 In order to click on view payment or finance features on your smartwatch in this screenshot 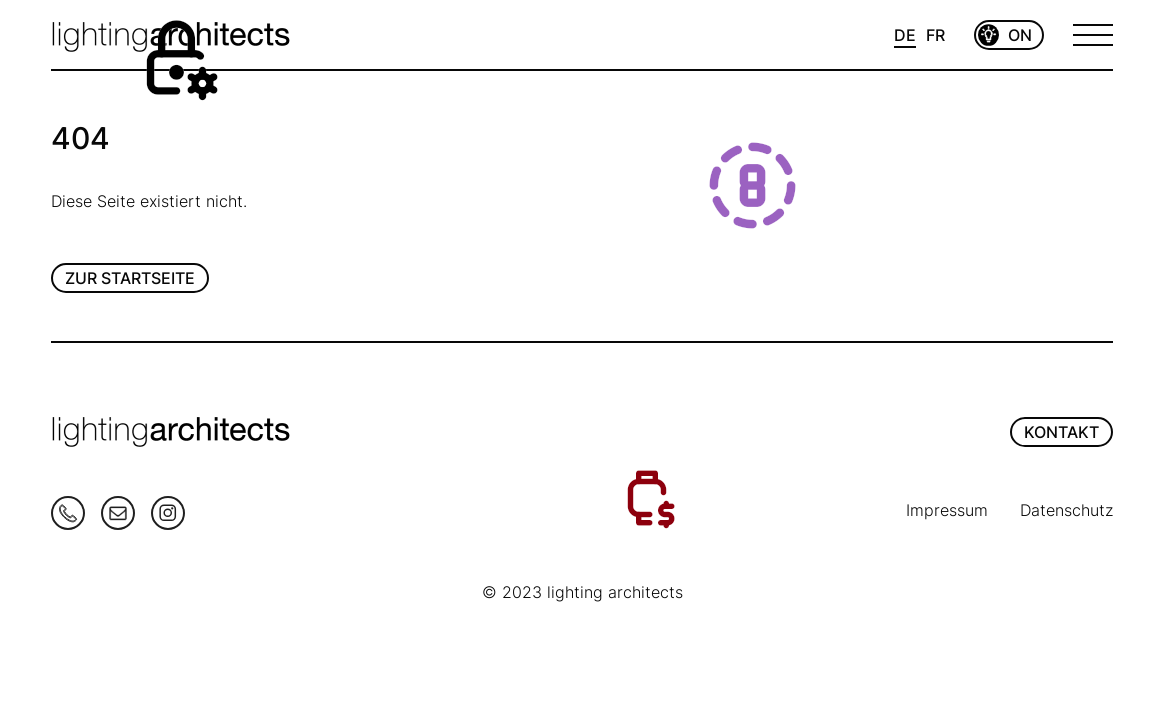, I will do `click(647, 498)`.